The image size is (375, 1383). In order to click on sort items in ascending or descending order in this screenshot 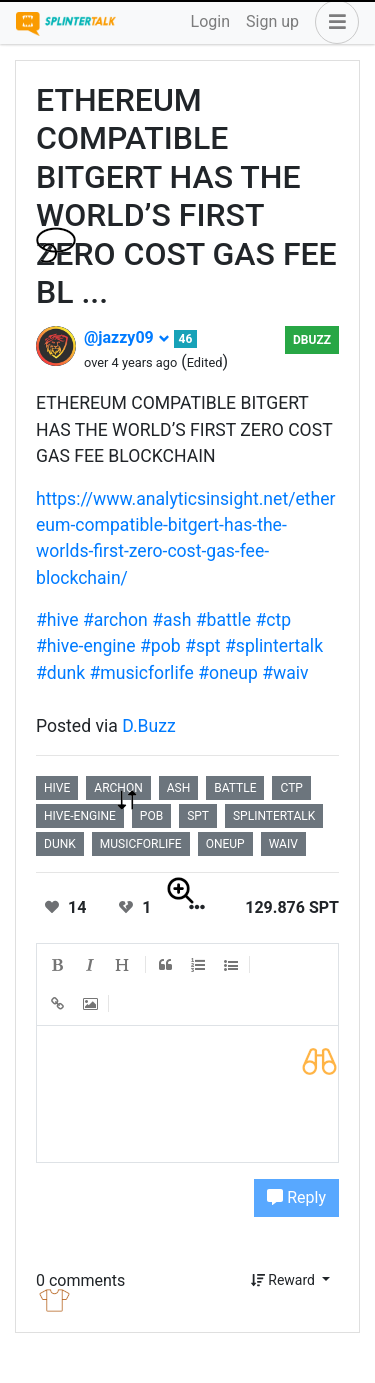, I will do `click(127, 800)`.